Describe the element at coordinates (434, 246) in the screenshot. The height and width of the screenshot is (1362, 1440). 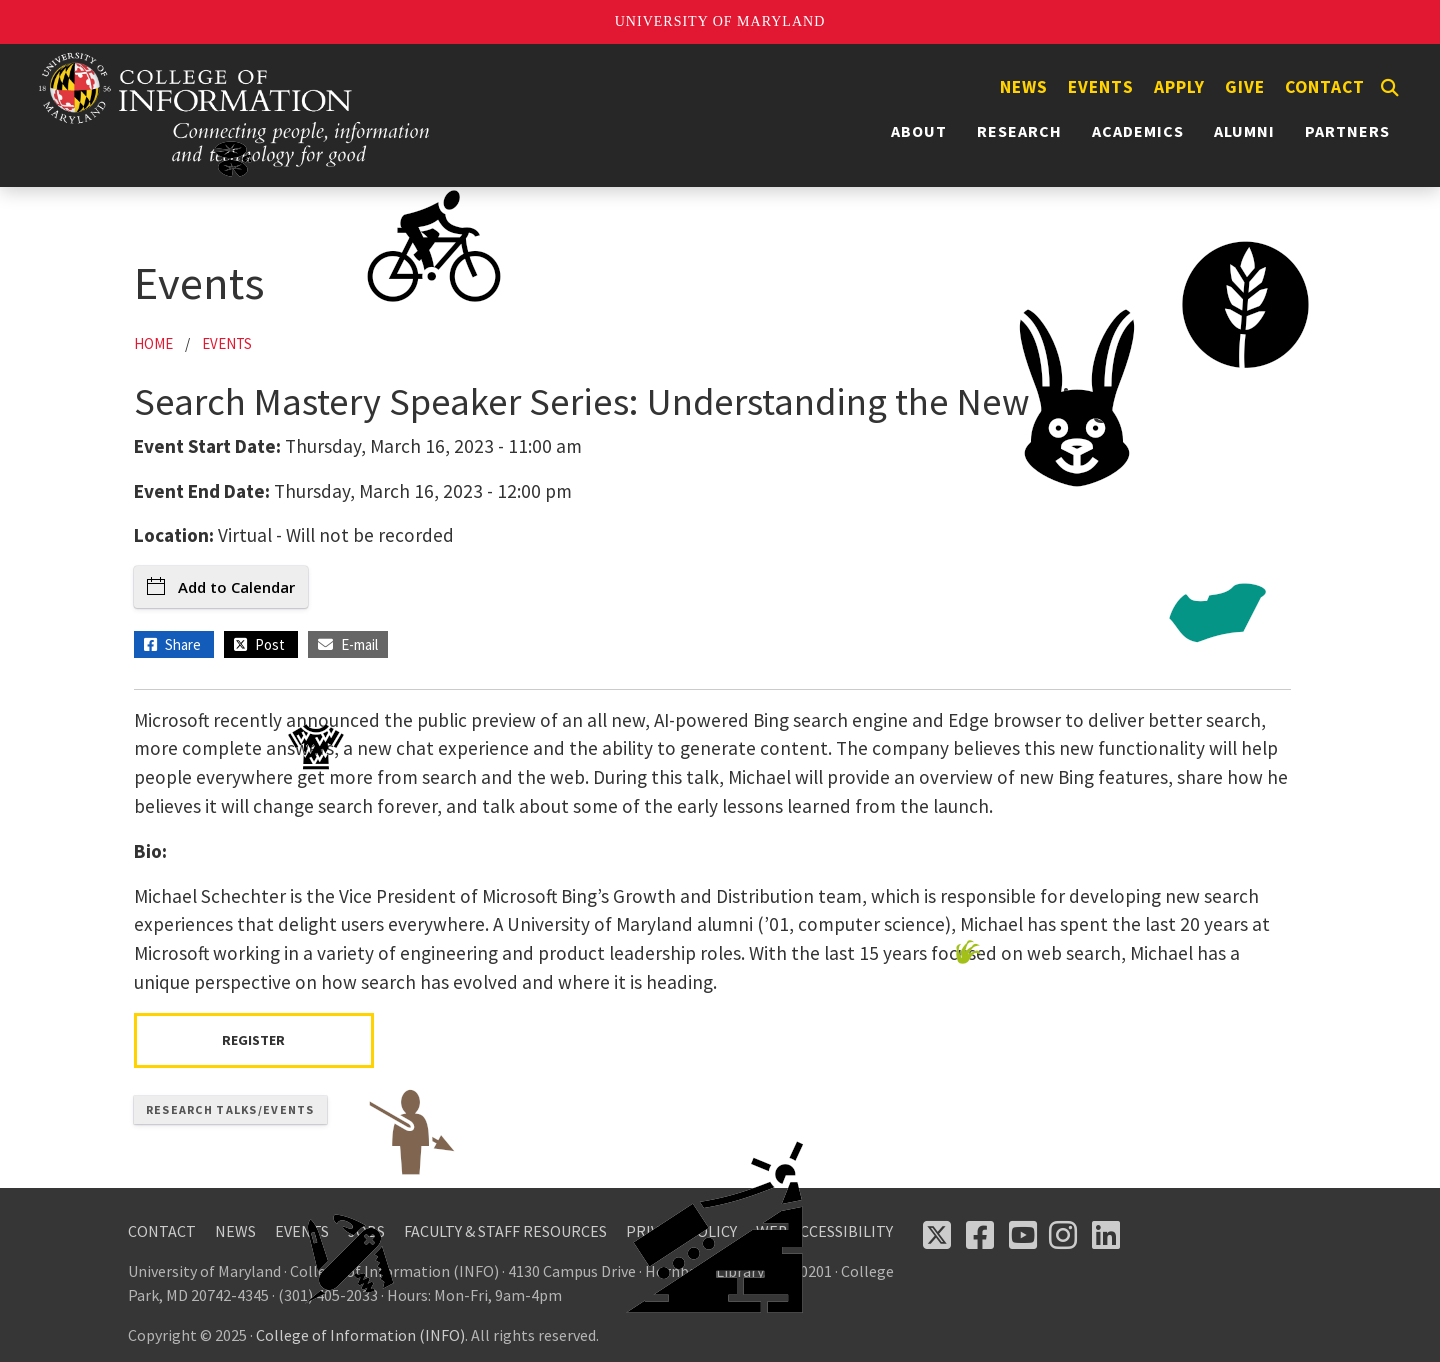
I see `track cycling or biking activity` at that location.